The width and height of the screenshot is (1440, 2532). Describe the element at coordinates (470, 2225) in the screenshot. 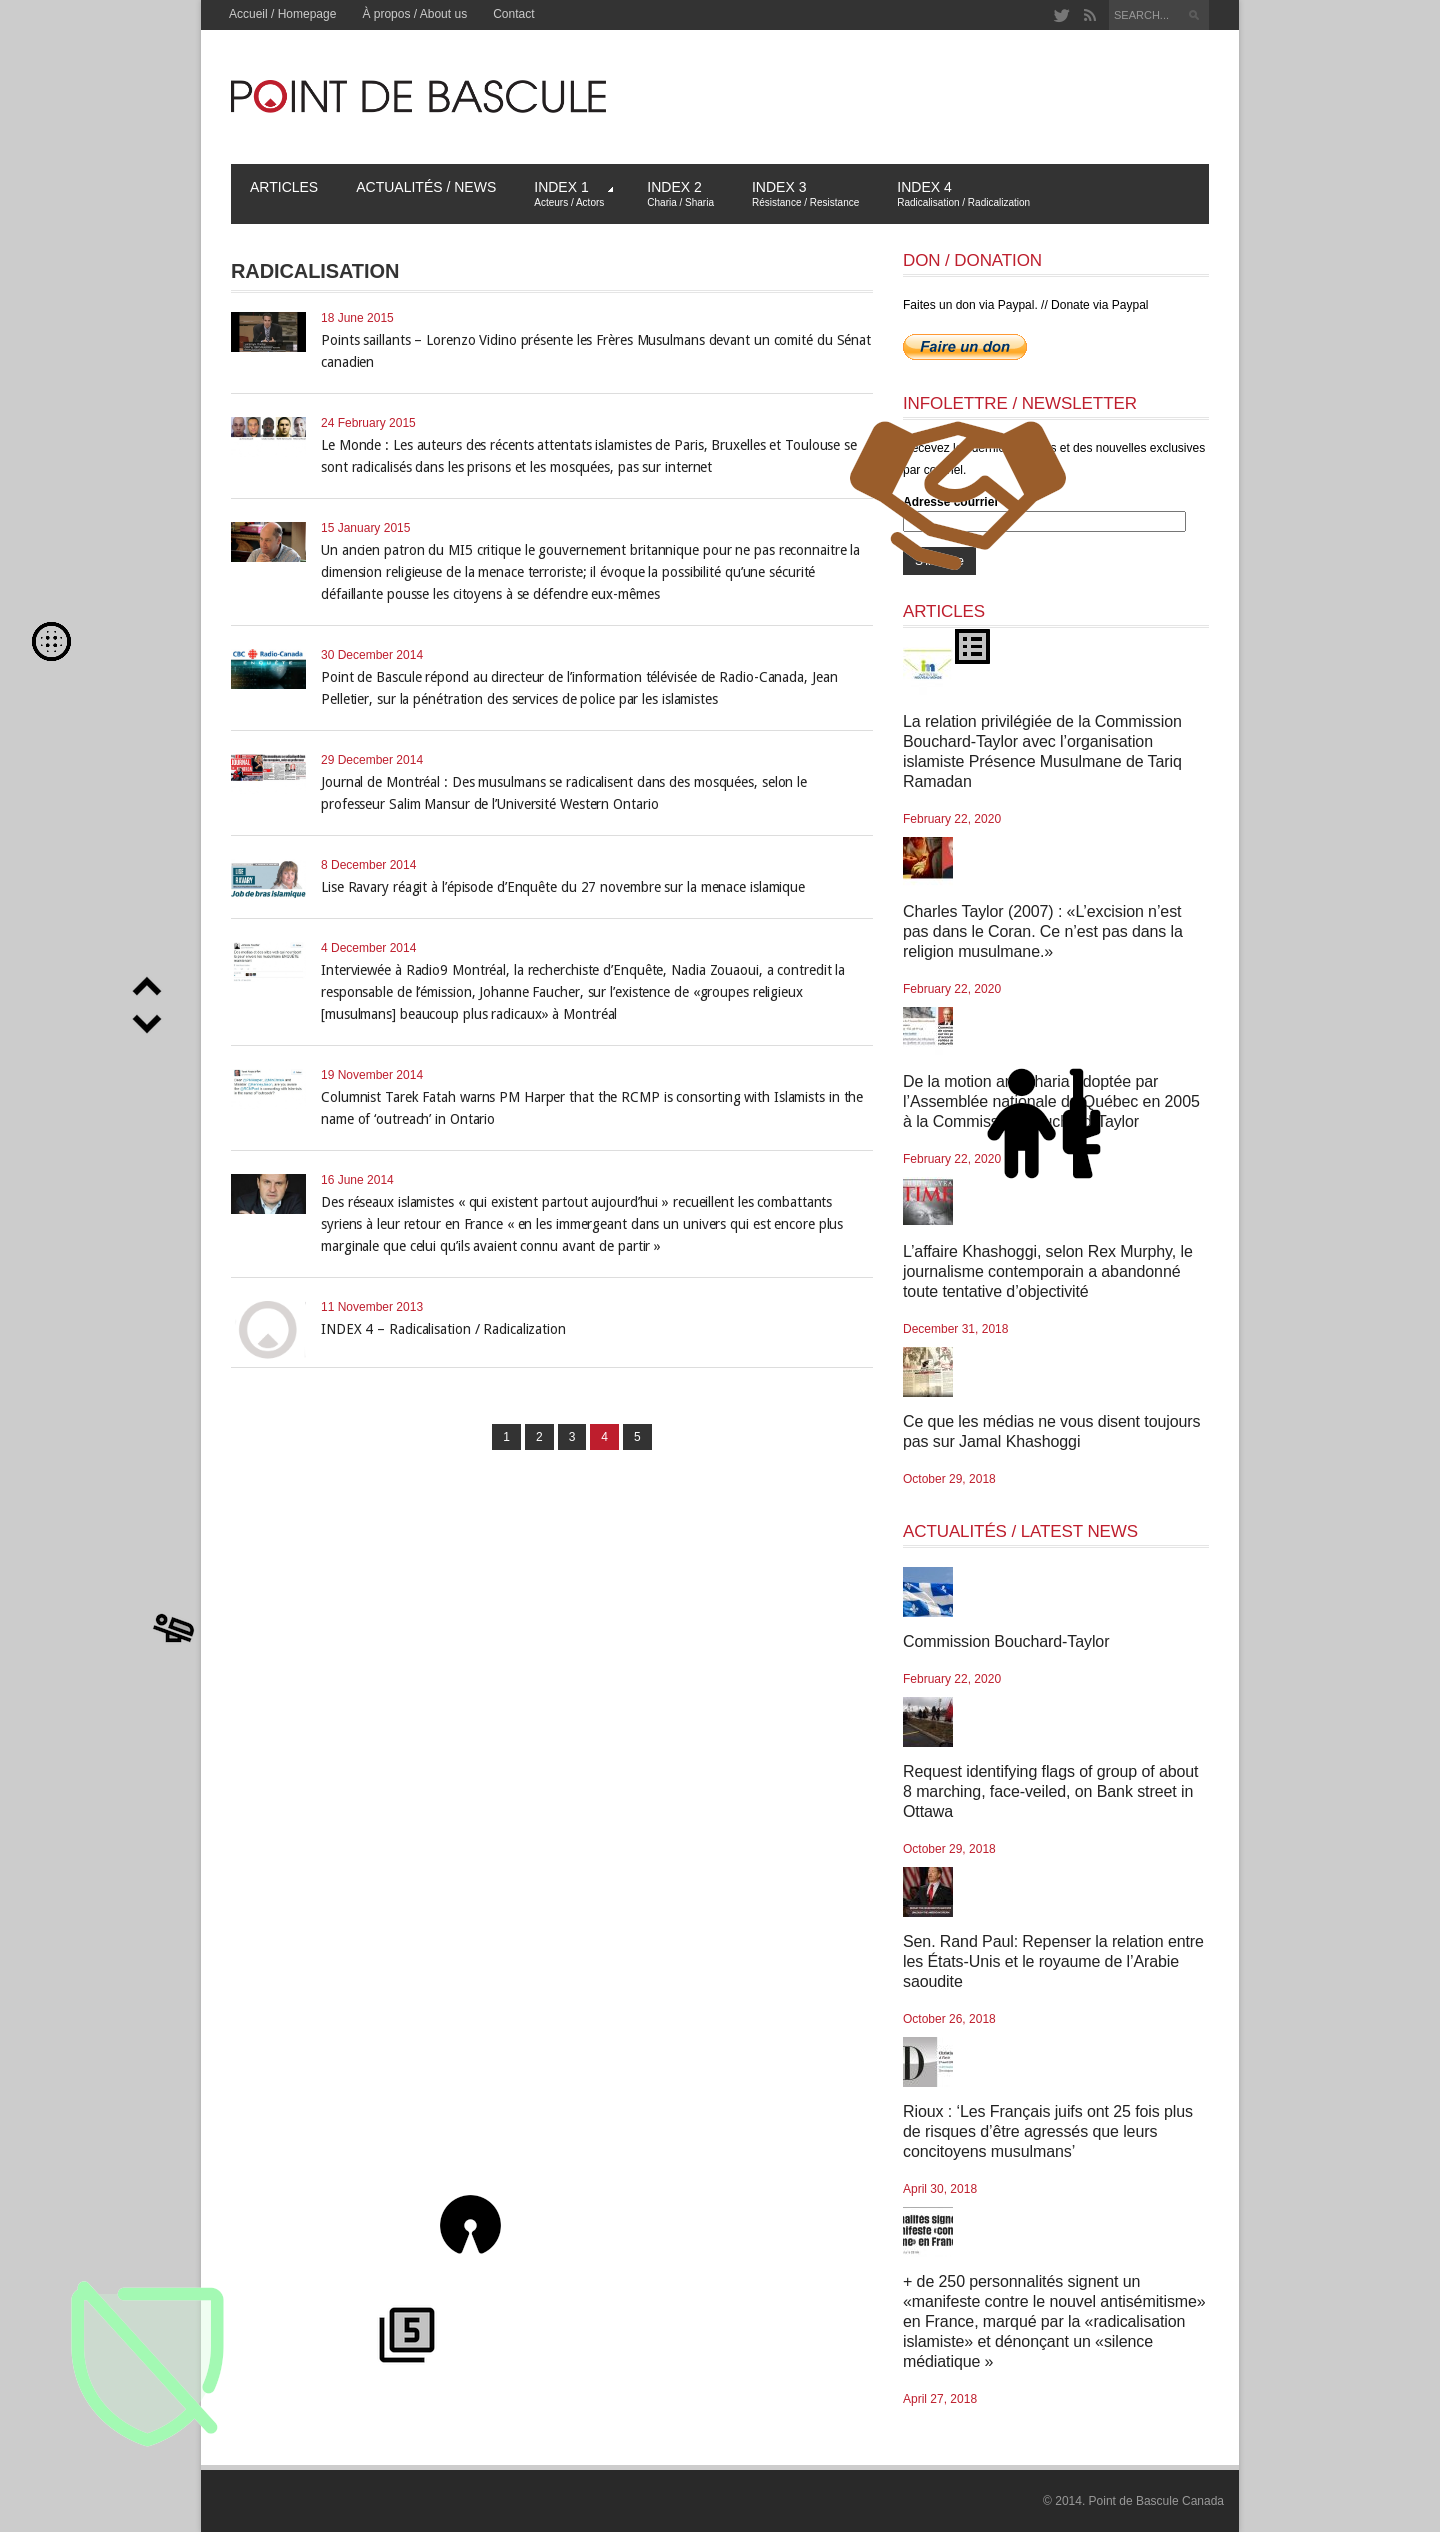

I see `indicates open source software or project` at that location.